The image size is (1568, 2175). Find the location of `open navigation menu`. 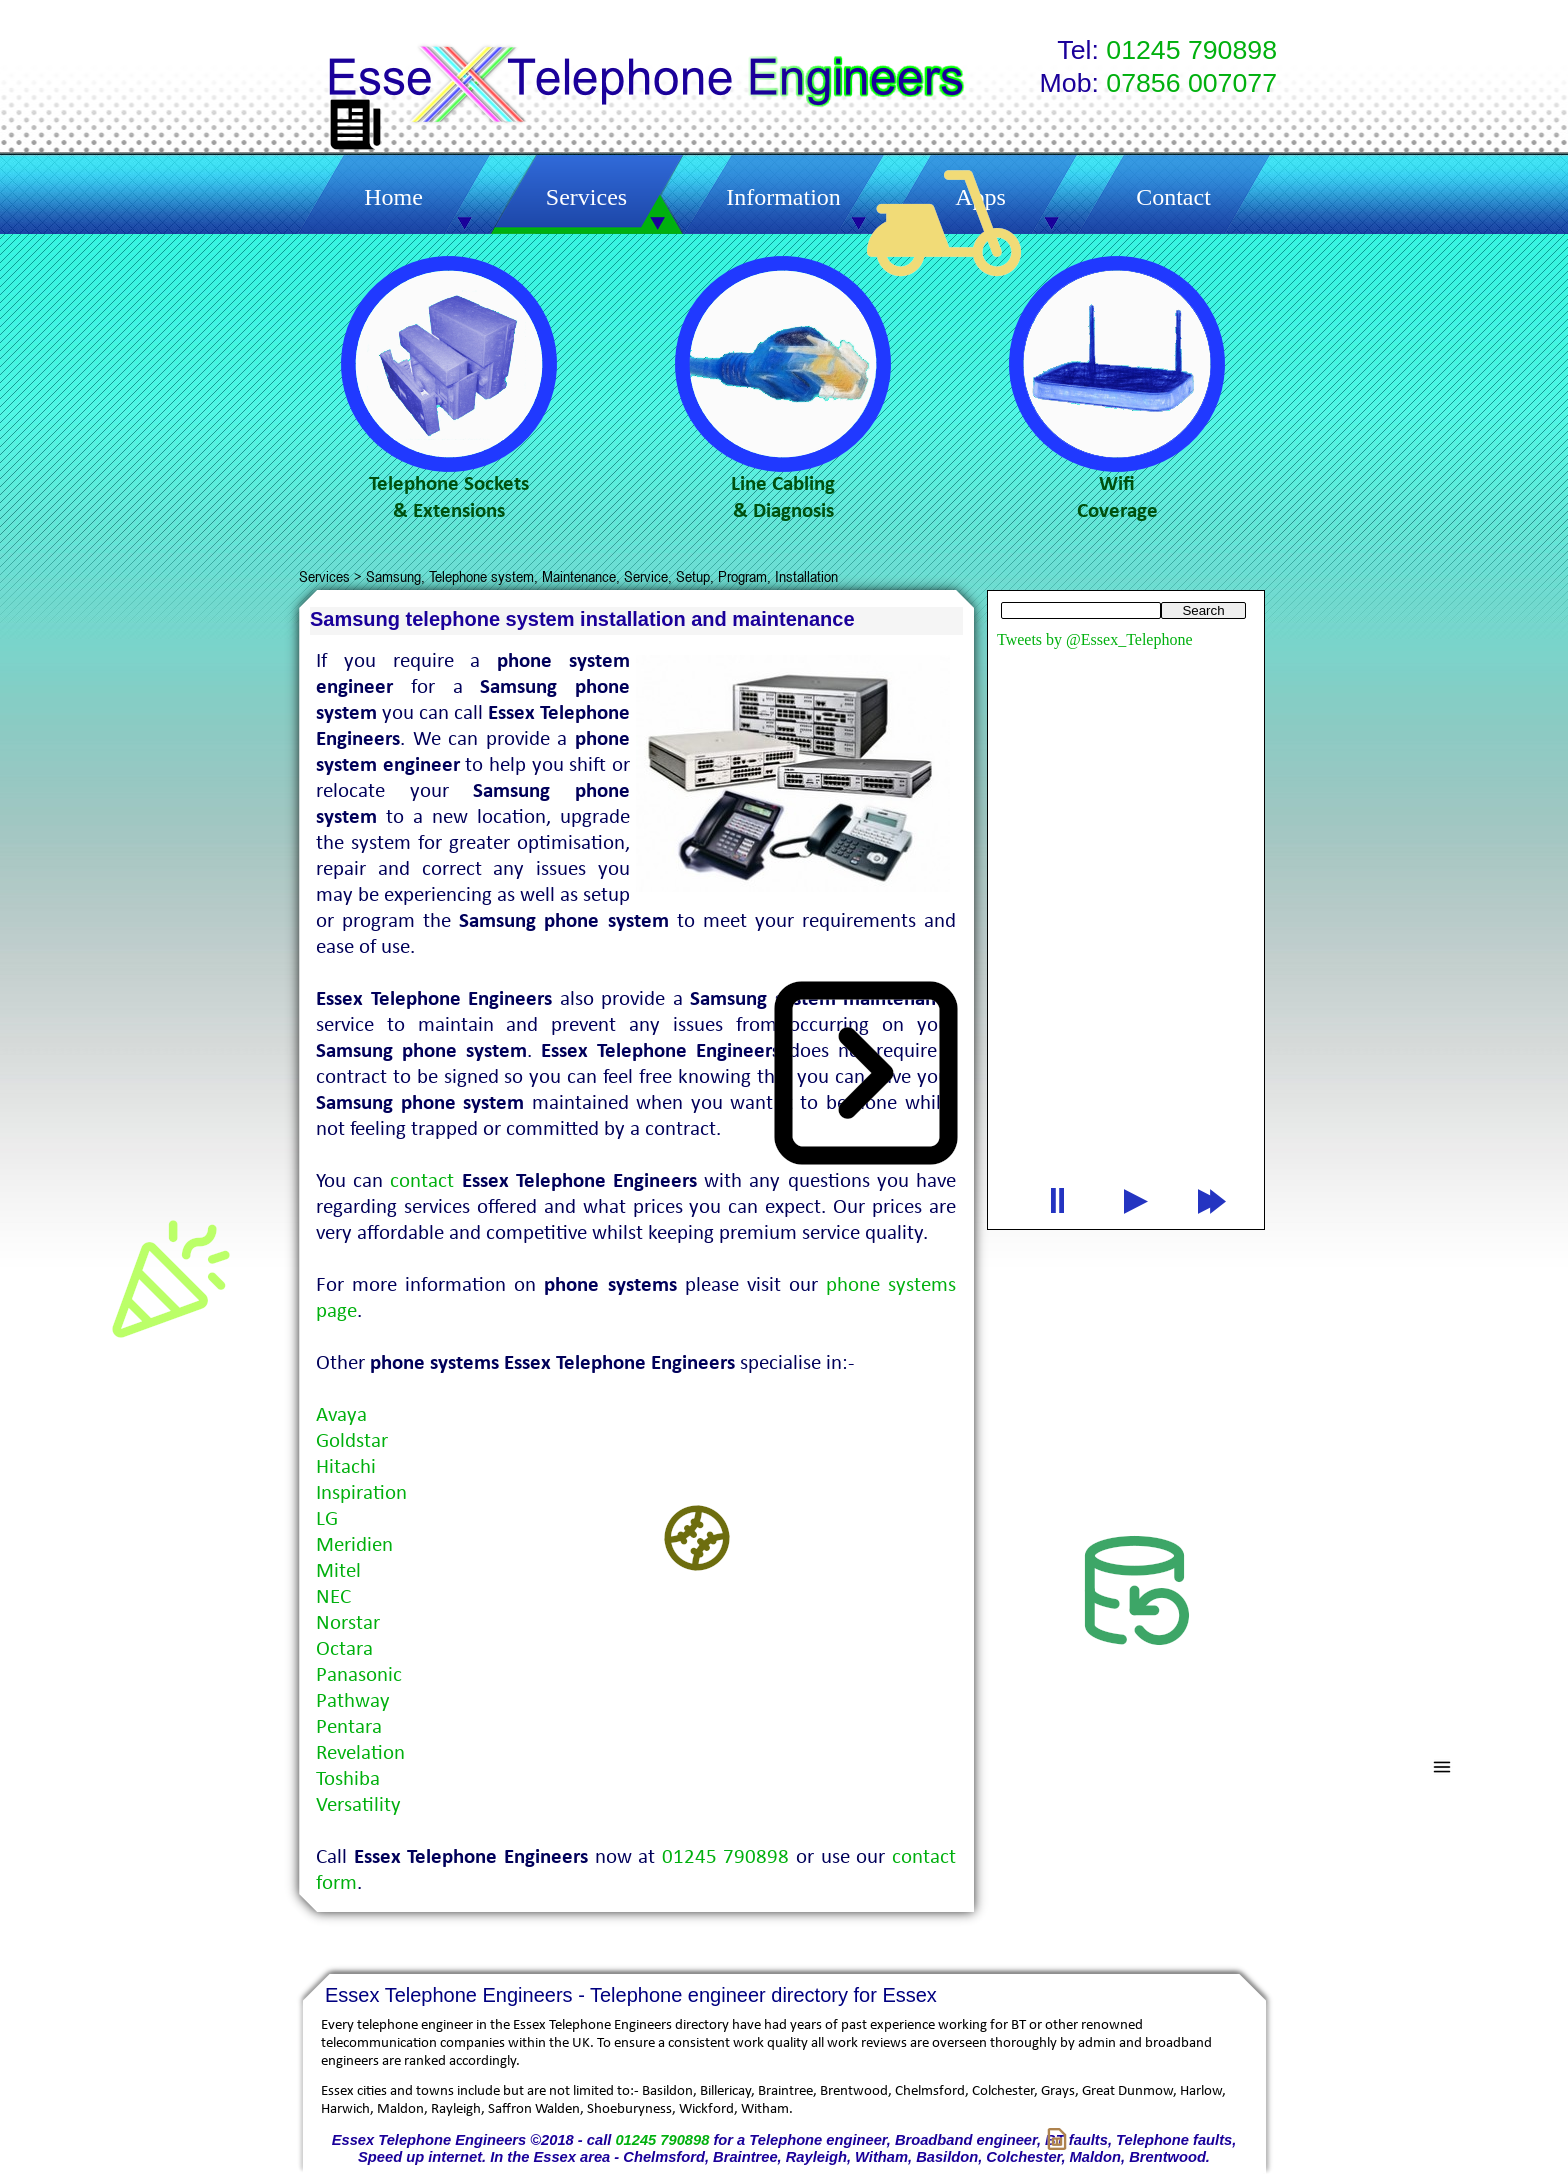

open navigation menu is located at coordinates (1442, 1767).